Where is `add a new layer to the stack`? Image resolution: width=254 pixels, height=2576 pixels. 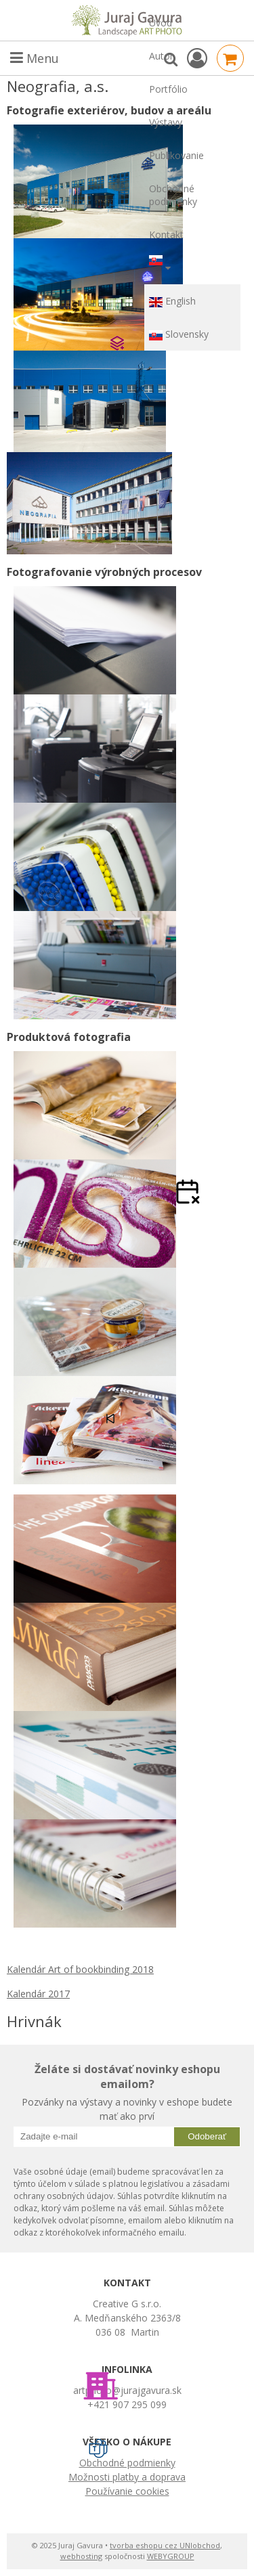 add a new layer to the stack is located at coordinates (117, 343).